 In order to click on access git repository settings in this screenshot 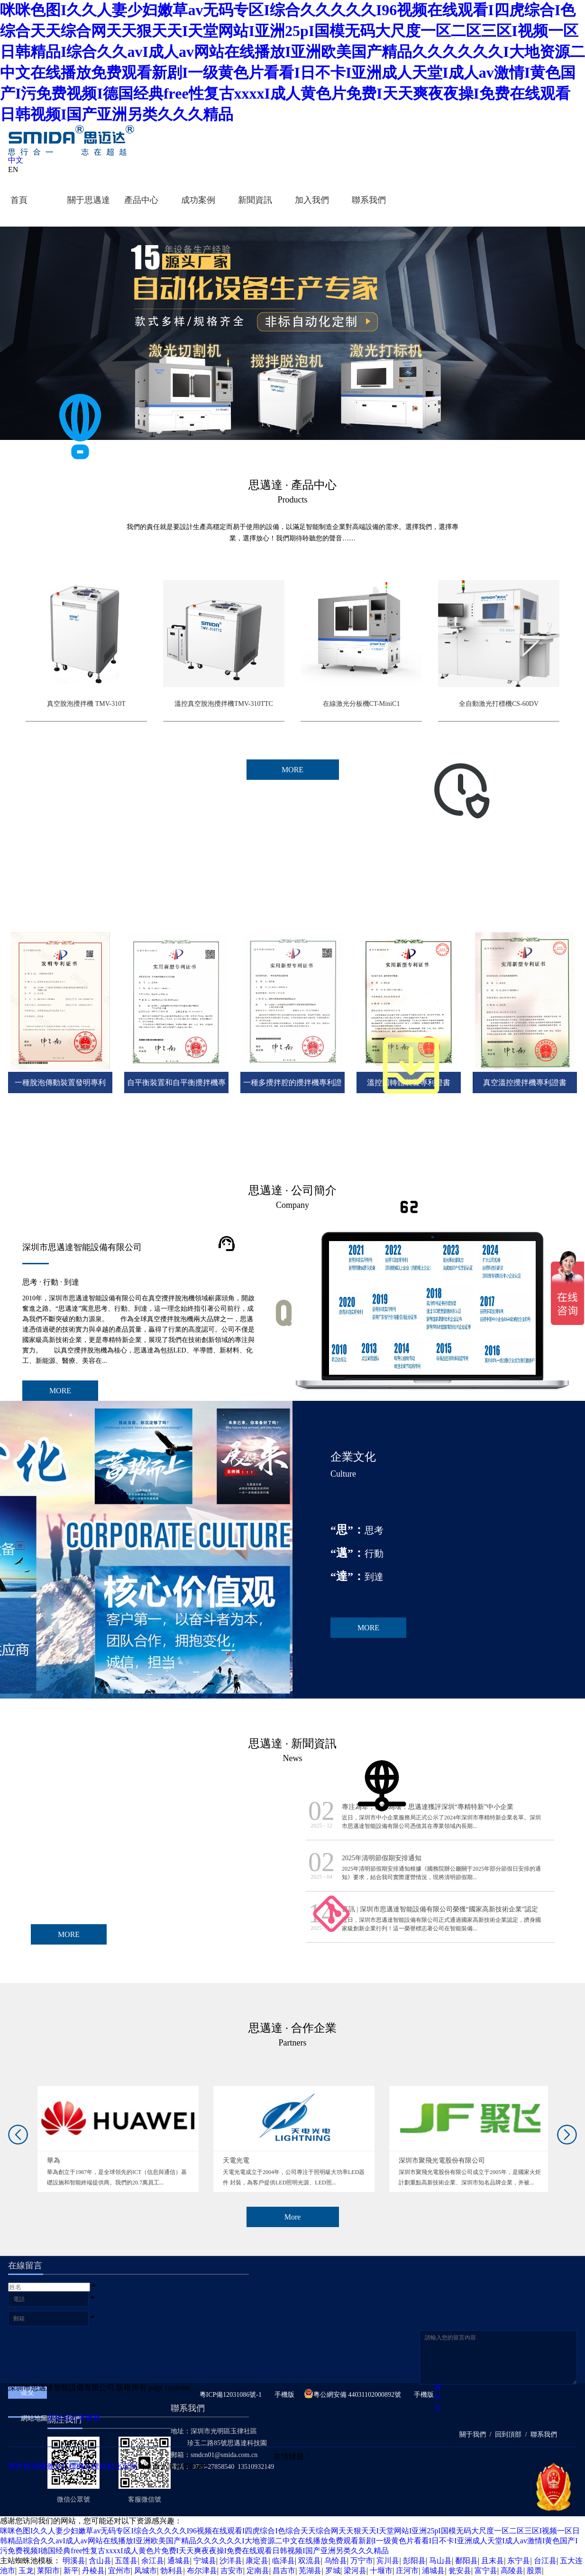, I will do `click(331, 1914)`.